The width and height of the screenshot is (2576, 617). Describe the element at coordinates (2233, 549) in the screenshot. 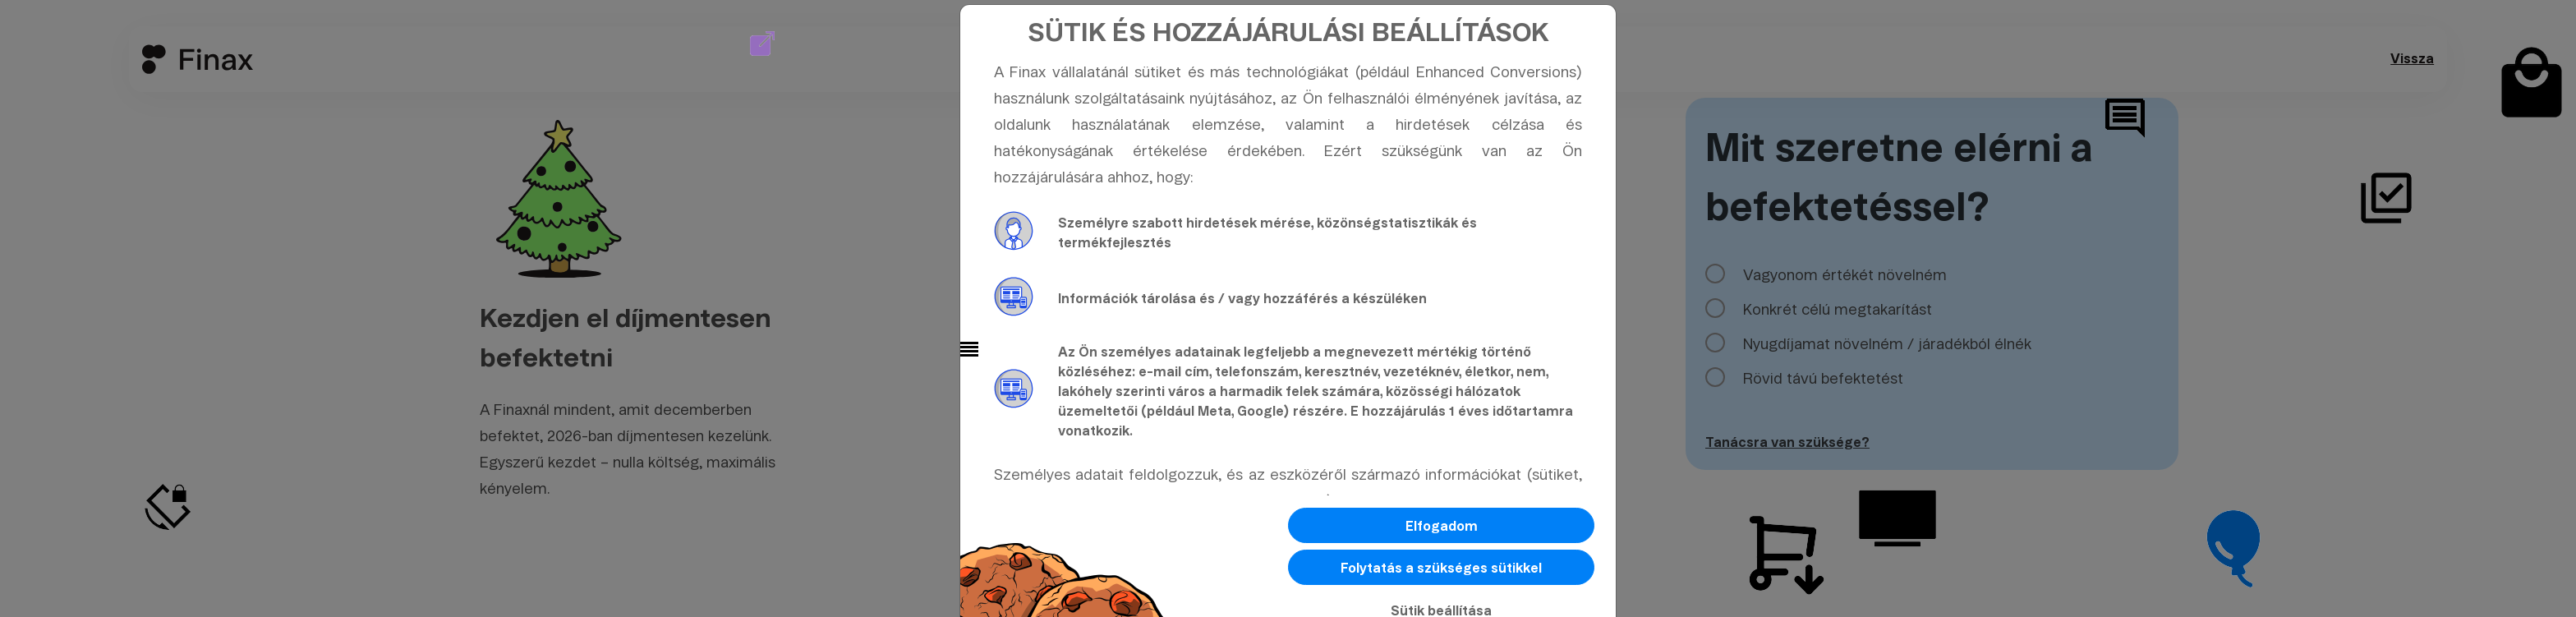

I see `indicates a celebration or birthday event` at that location.